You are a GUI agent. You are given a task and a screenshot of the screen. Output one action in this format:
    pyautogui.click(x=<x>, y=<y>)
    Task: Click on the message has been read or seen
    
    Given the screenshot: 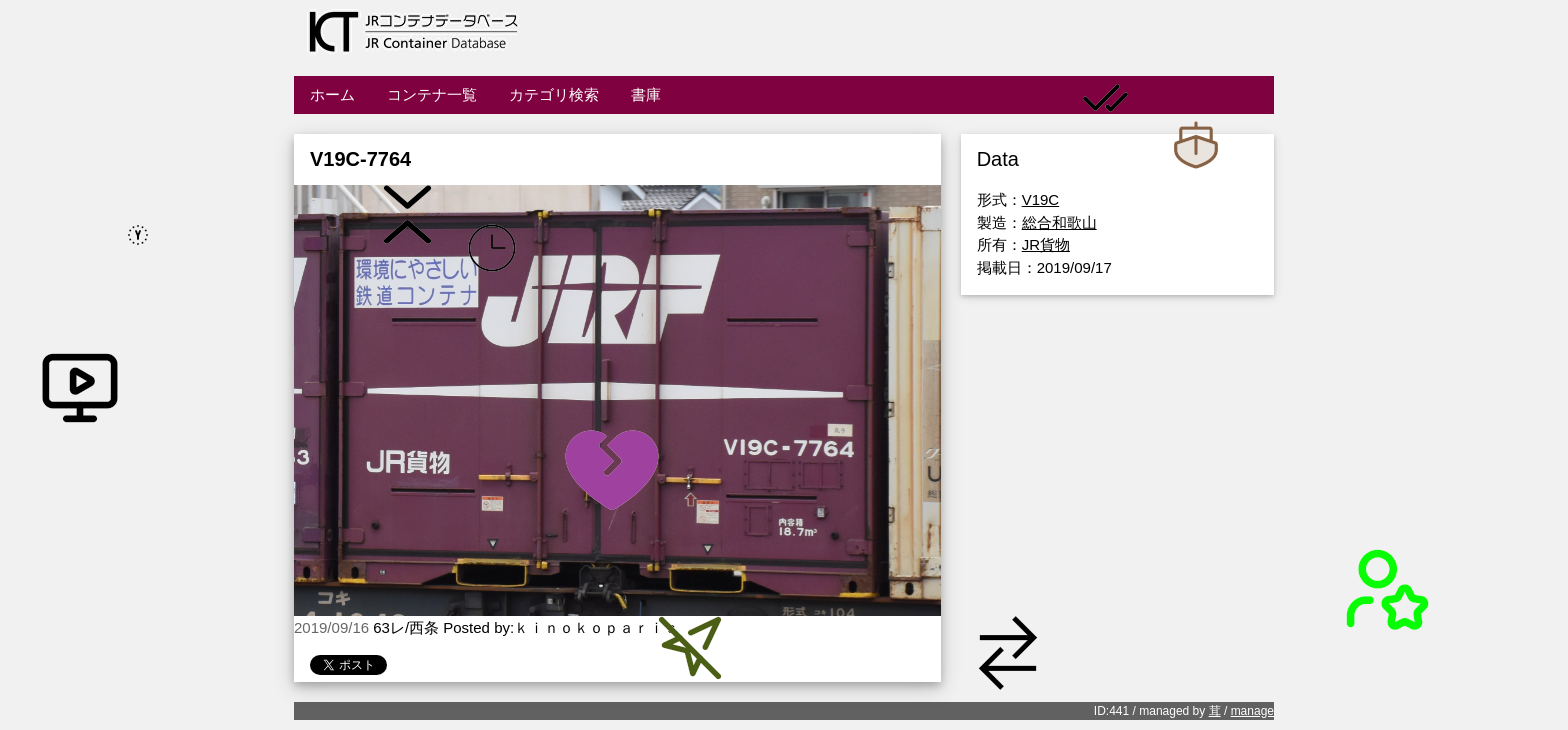 What is the action you would take?
    pyautogui.click(x=1105, y=98)
    